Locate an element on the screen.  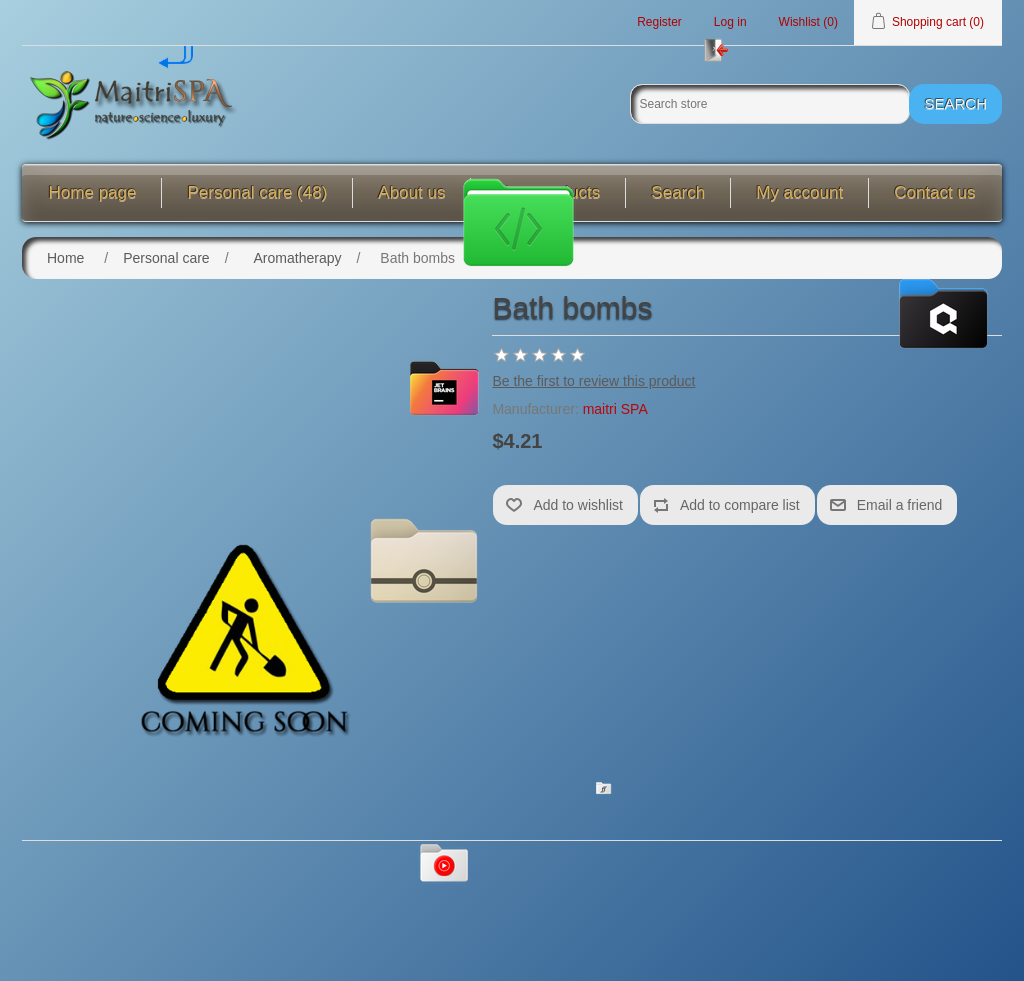
open your code projects folder is located at coordinates (518, 222).